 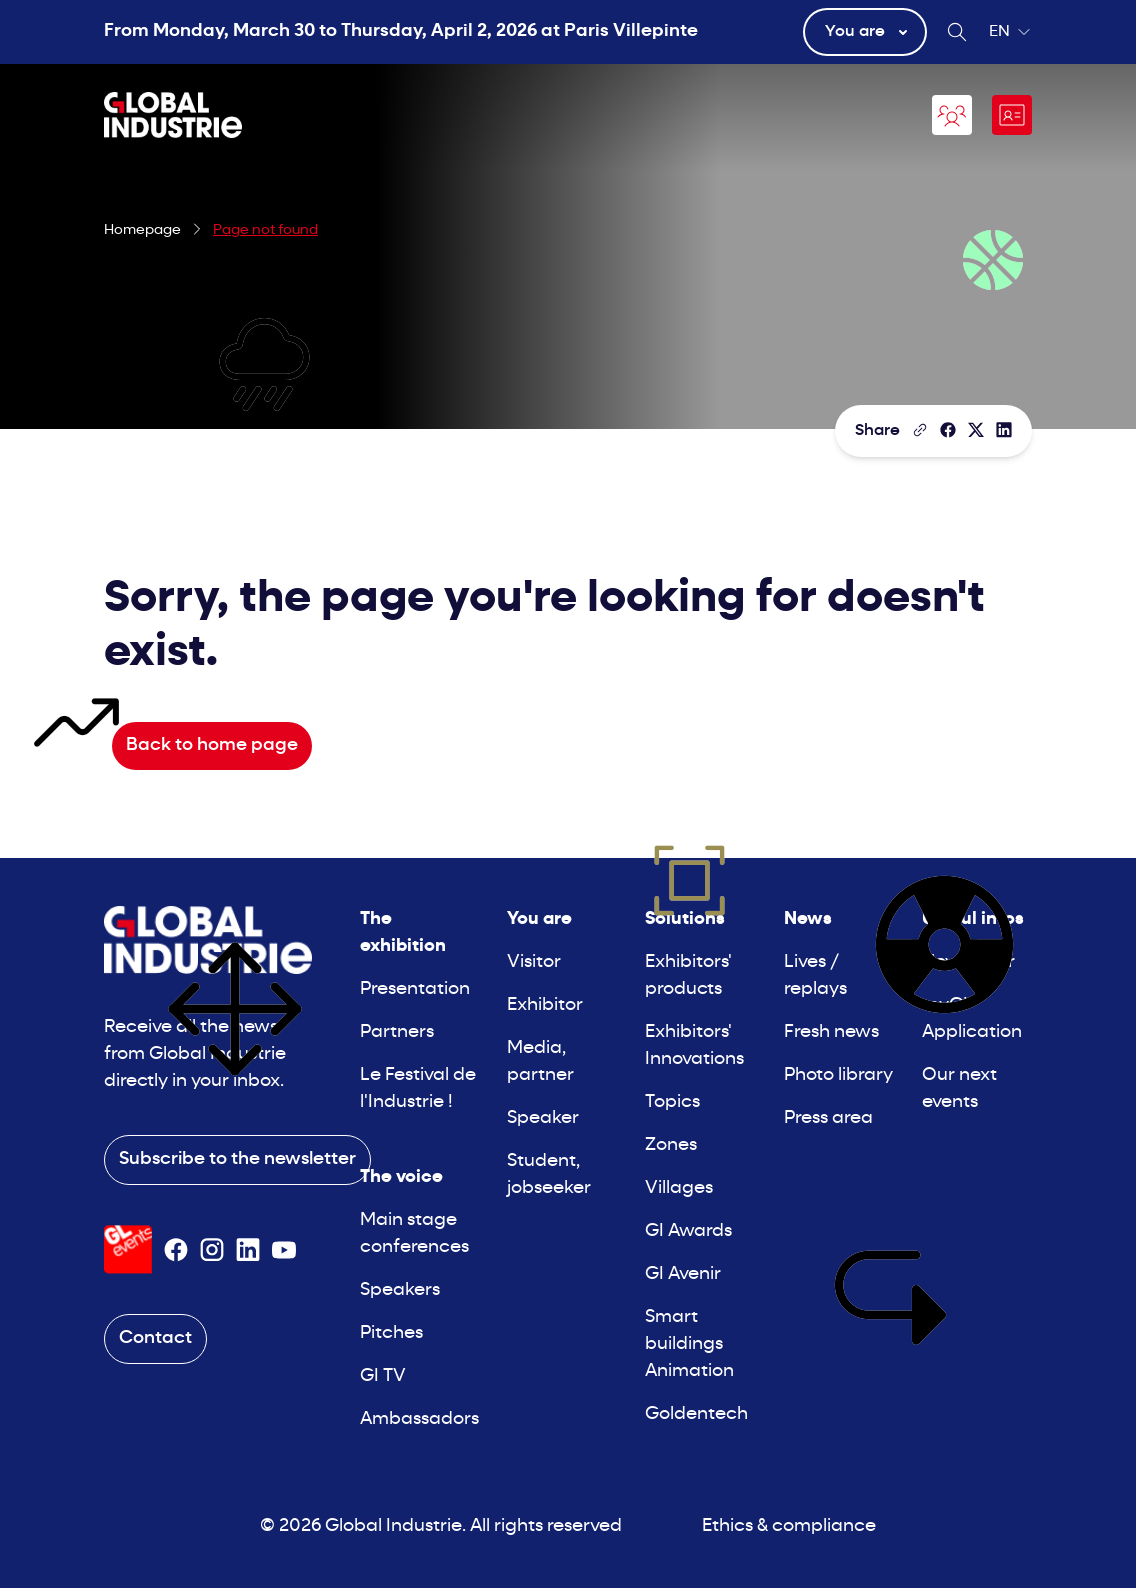 I want to click on indicates rainy weather conditions, so click(x=264, y=364).